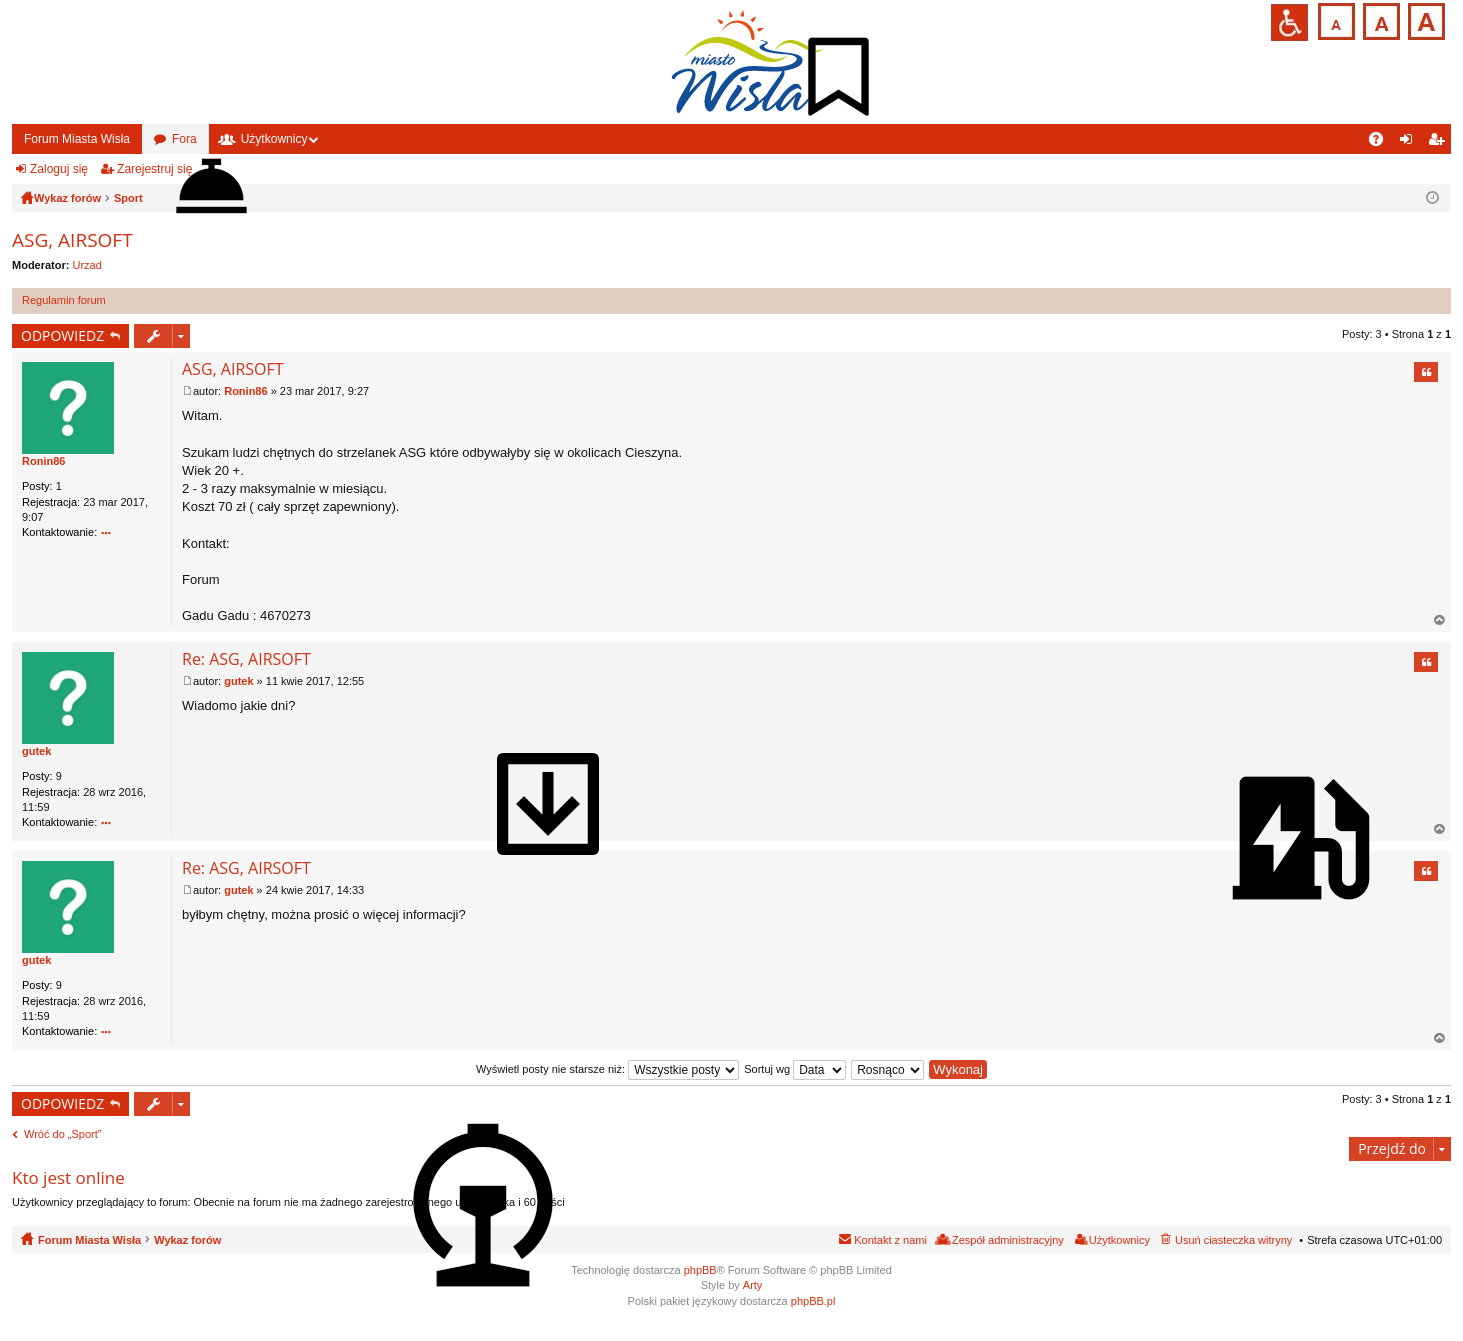 The height and width of the screenshot is (1341, 1463). What do you see at coordinates (211, 187) in the screenshot?
I see `request assistance or customer service` at bounding box center [211, 187].